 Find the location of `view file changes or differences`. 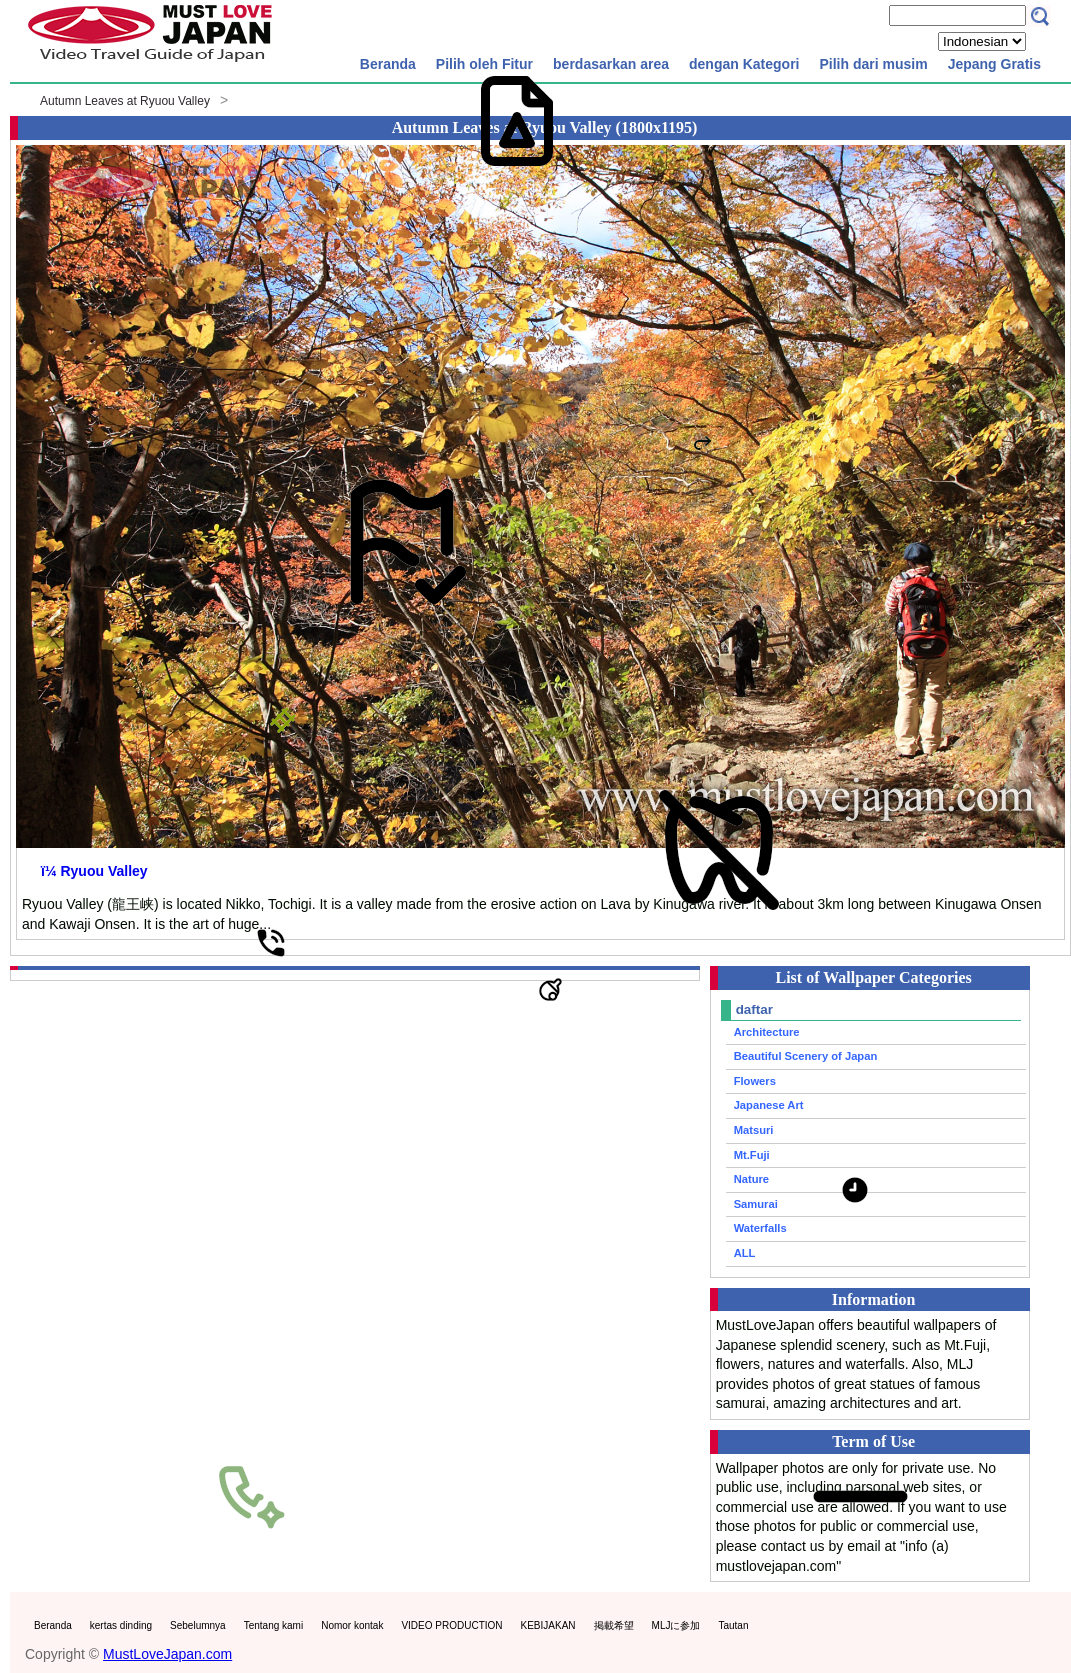

view file changes or differences is located at coordinates (517, 121).